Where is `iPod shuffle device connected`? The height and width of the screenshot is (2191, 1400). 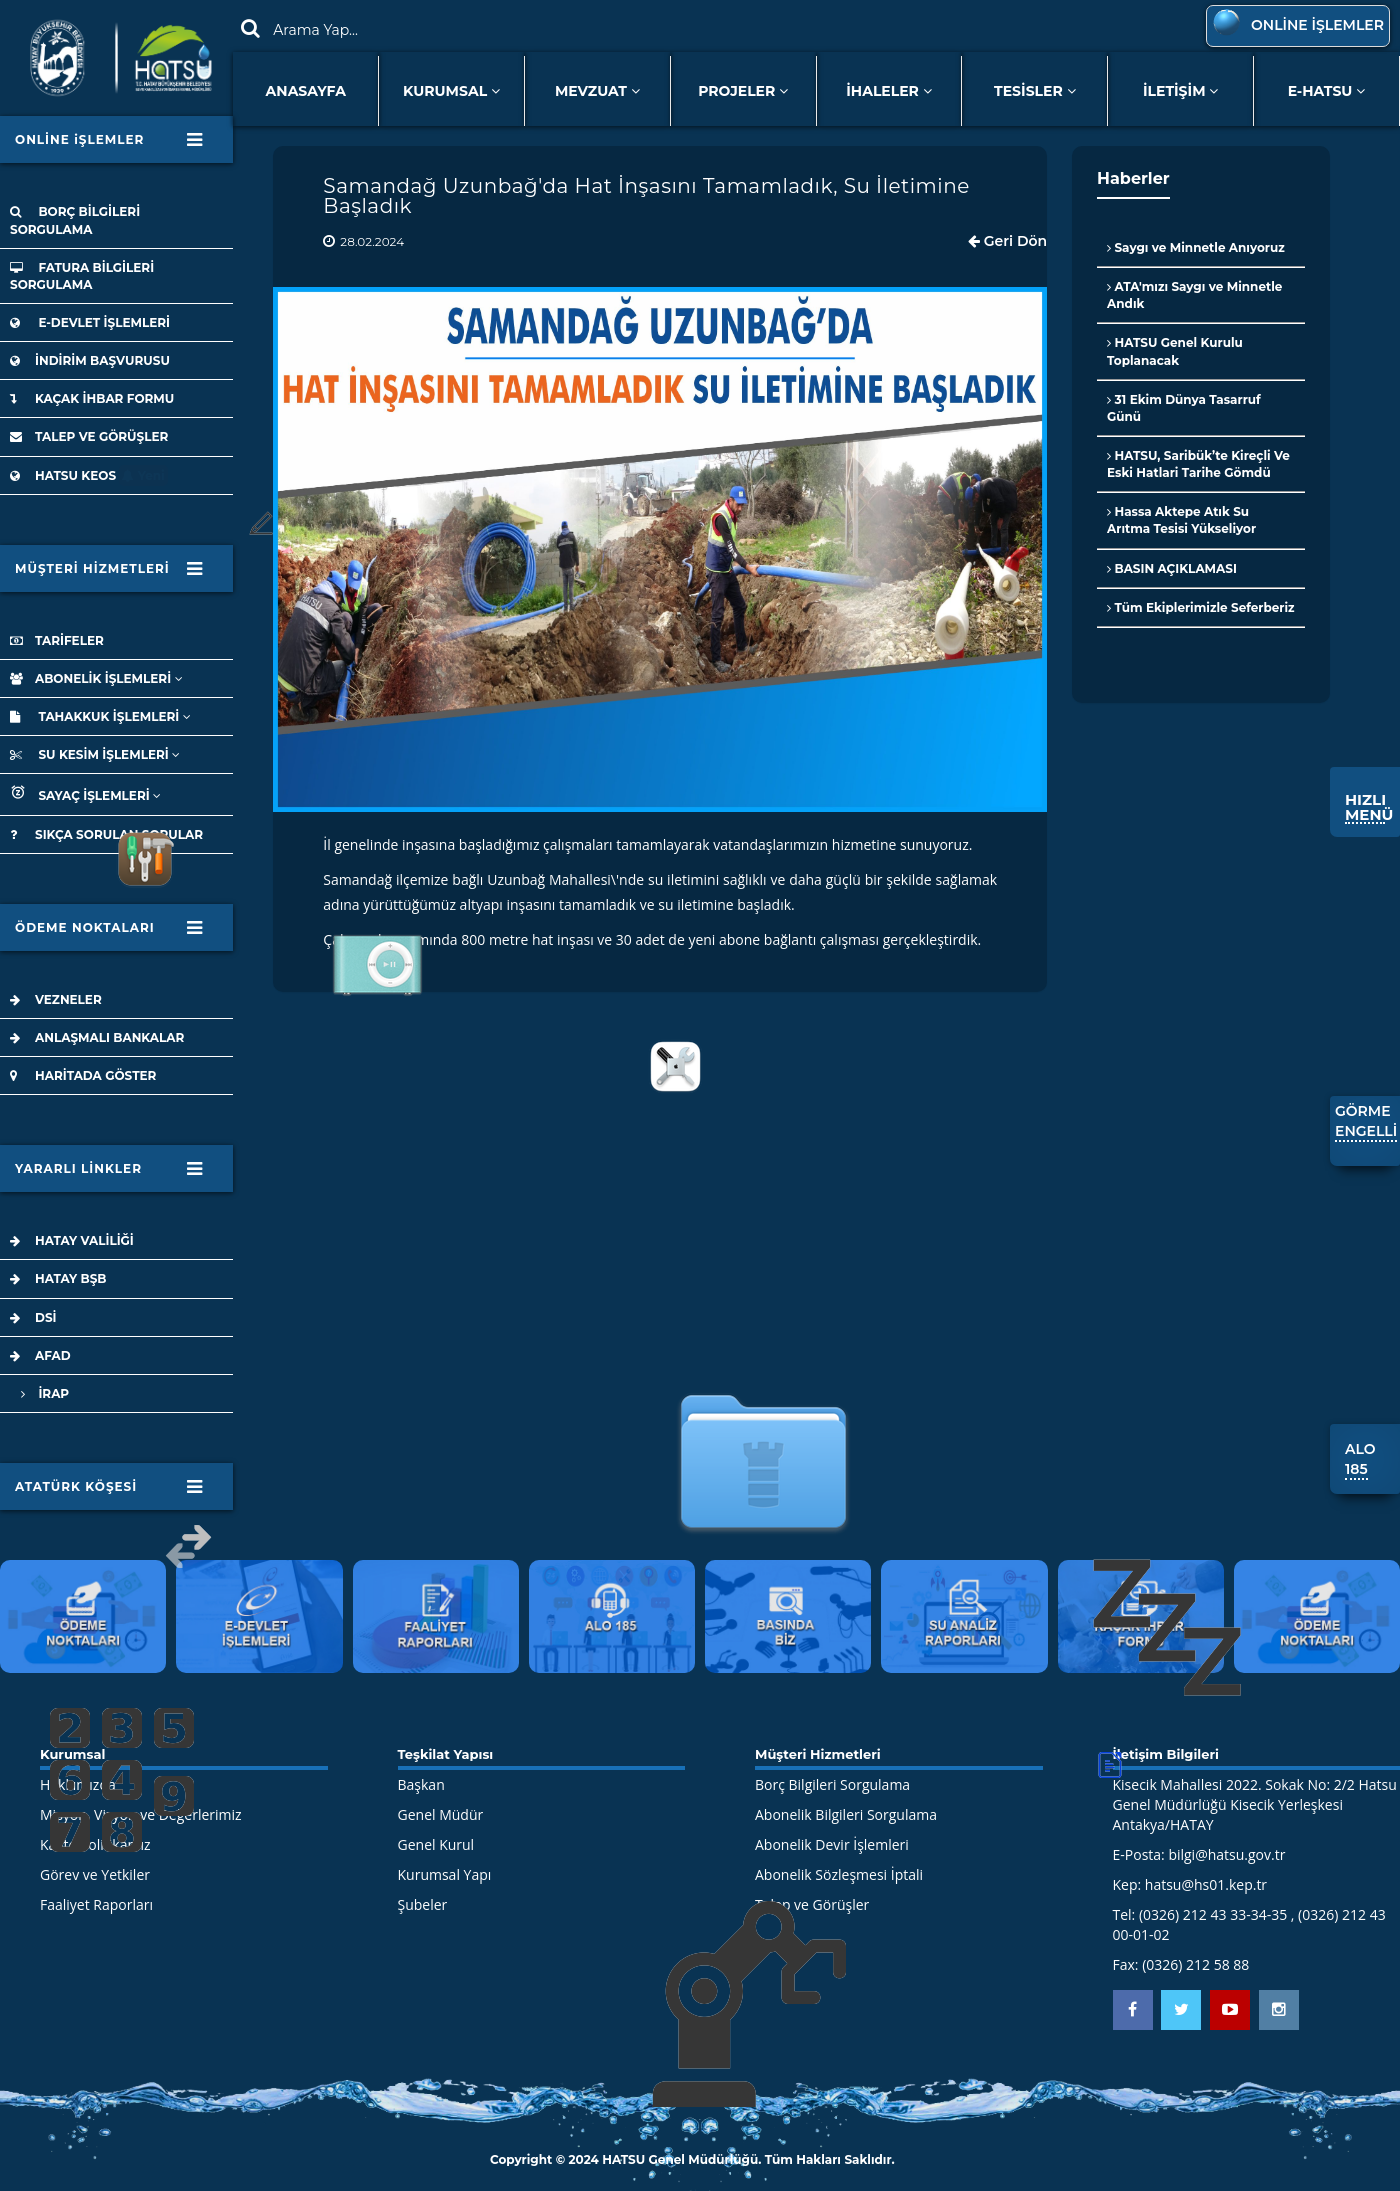
iPod shuffle device connected is located at coordinates (377, 948).